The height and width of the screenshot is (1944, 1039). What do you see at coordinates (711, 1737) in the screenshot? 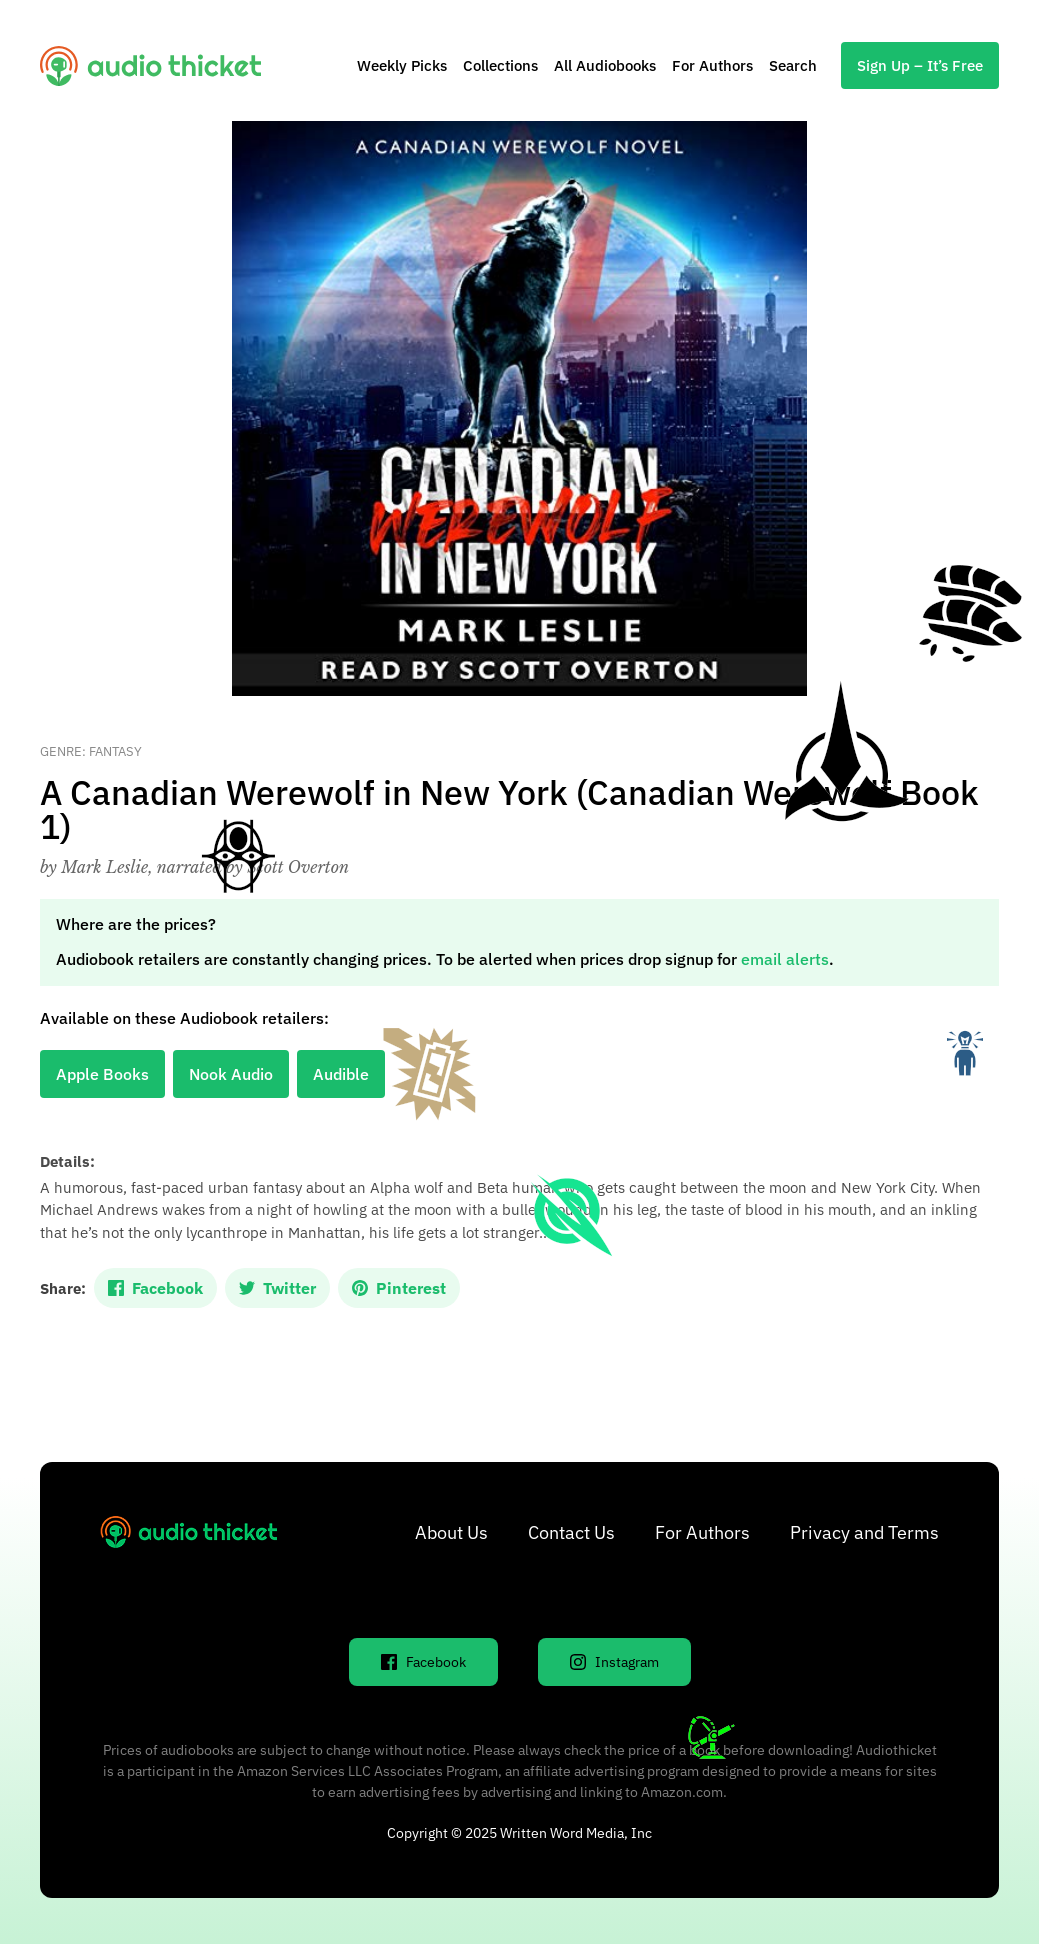
I see `deploy defensive laser turret` at bounding box center [711, 1737].